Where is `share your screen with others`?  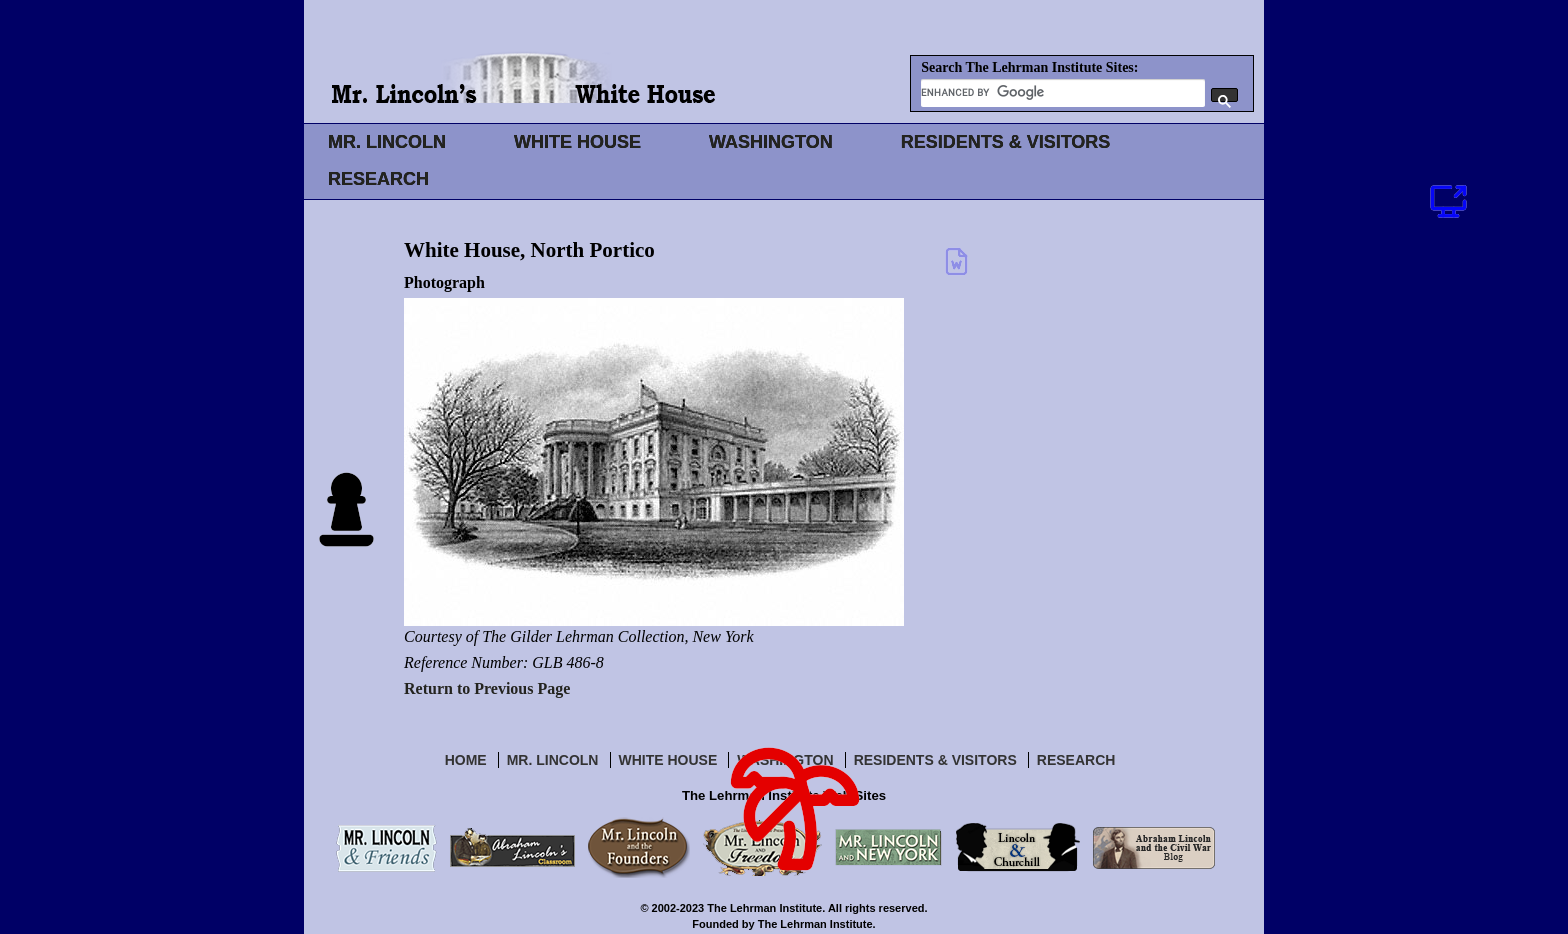 share your screen with others is located at coordinates (1448, 201).